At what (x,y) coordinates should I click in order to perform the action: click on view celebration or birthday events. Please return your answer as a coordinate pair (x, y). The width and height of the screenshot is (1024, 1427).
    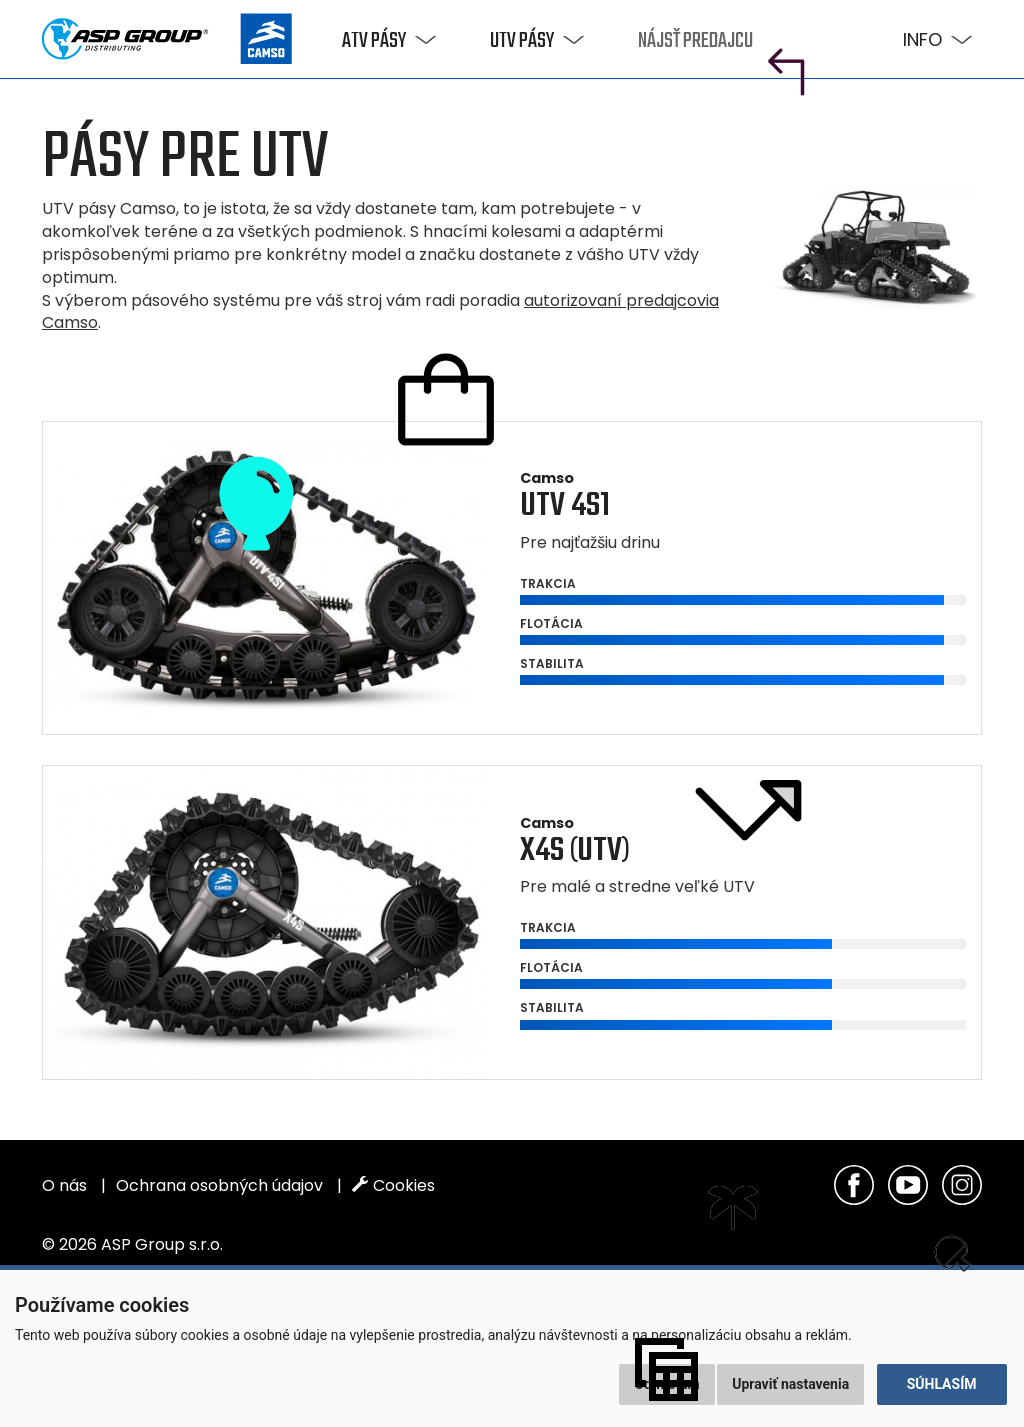
    Looking at the image, I should click on (256, 503).